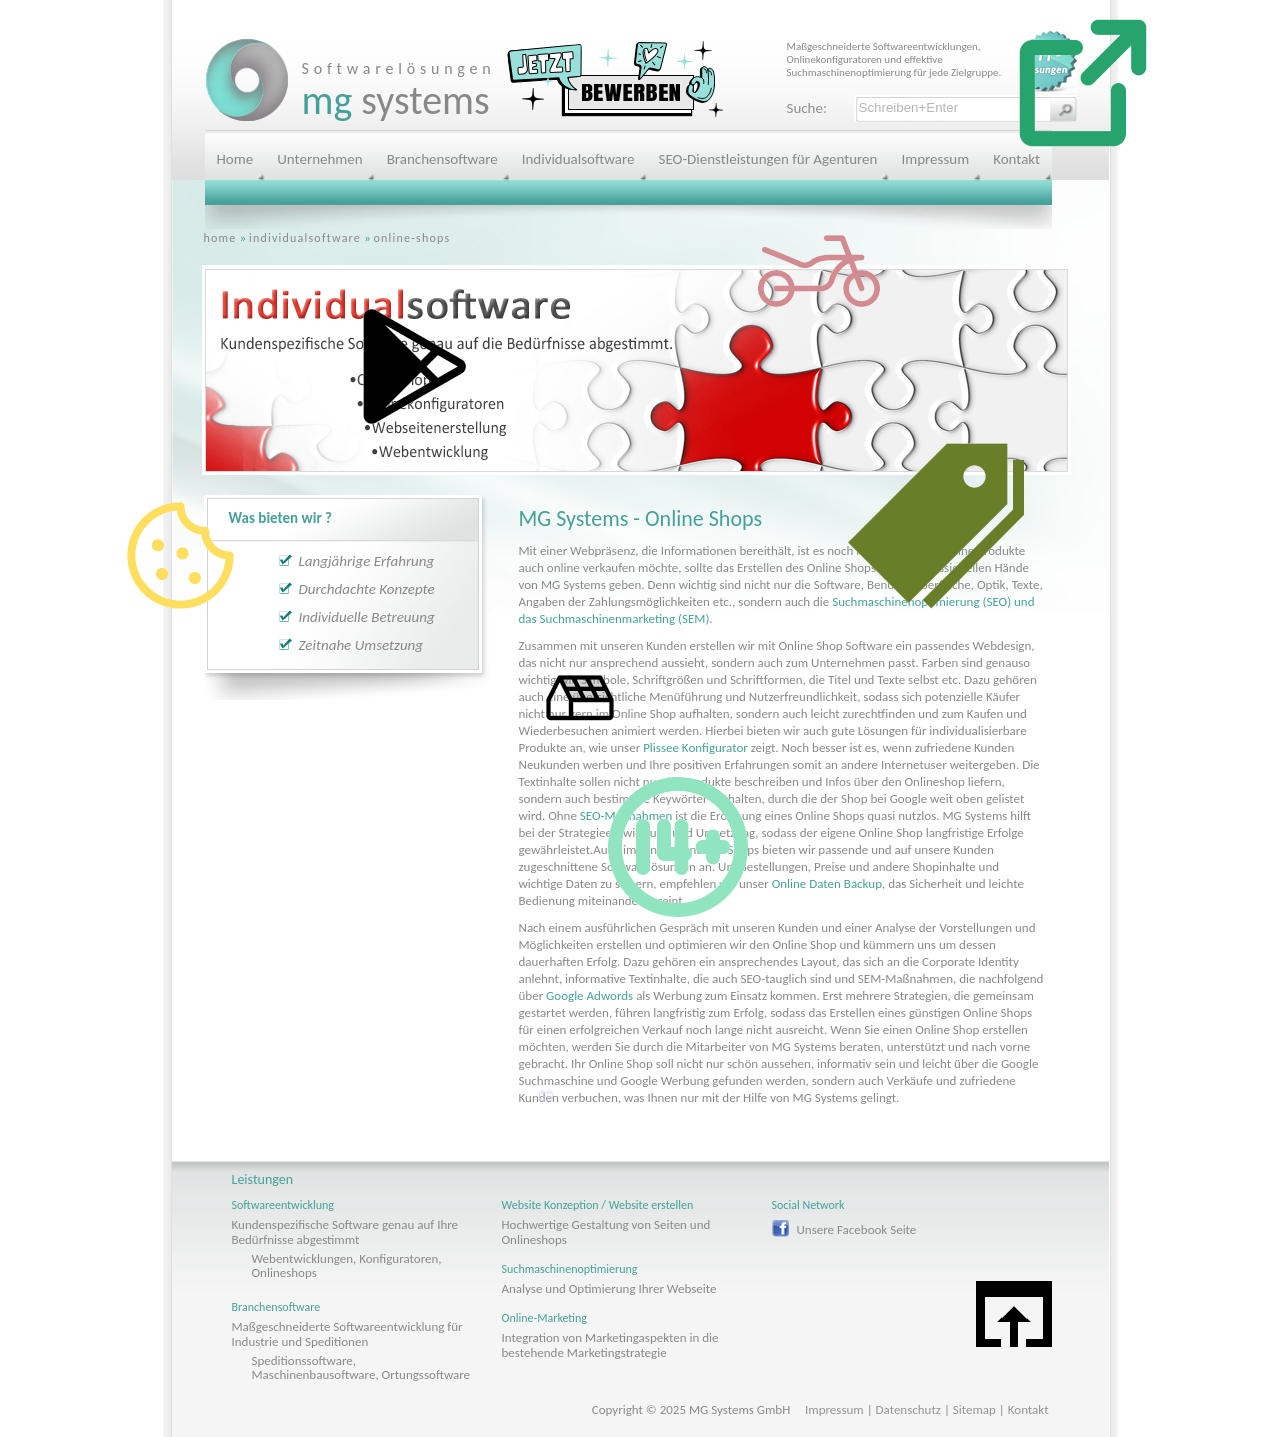 The width and height of the screenshot is (1280, 1437). I want to click on select motorcycle as vehicle type, so click(819, 273).